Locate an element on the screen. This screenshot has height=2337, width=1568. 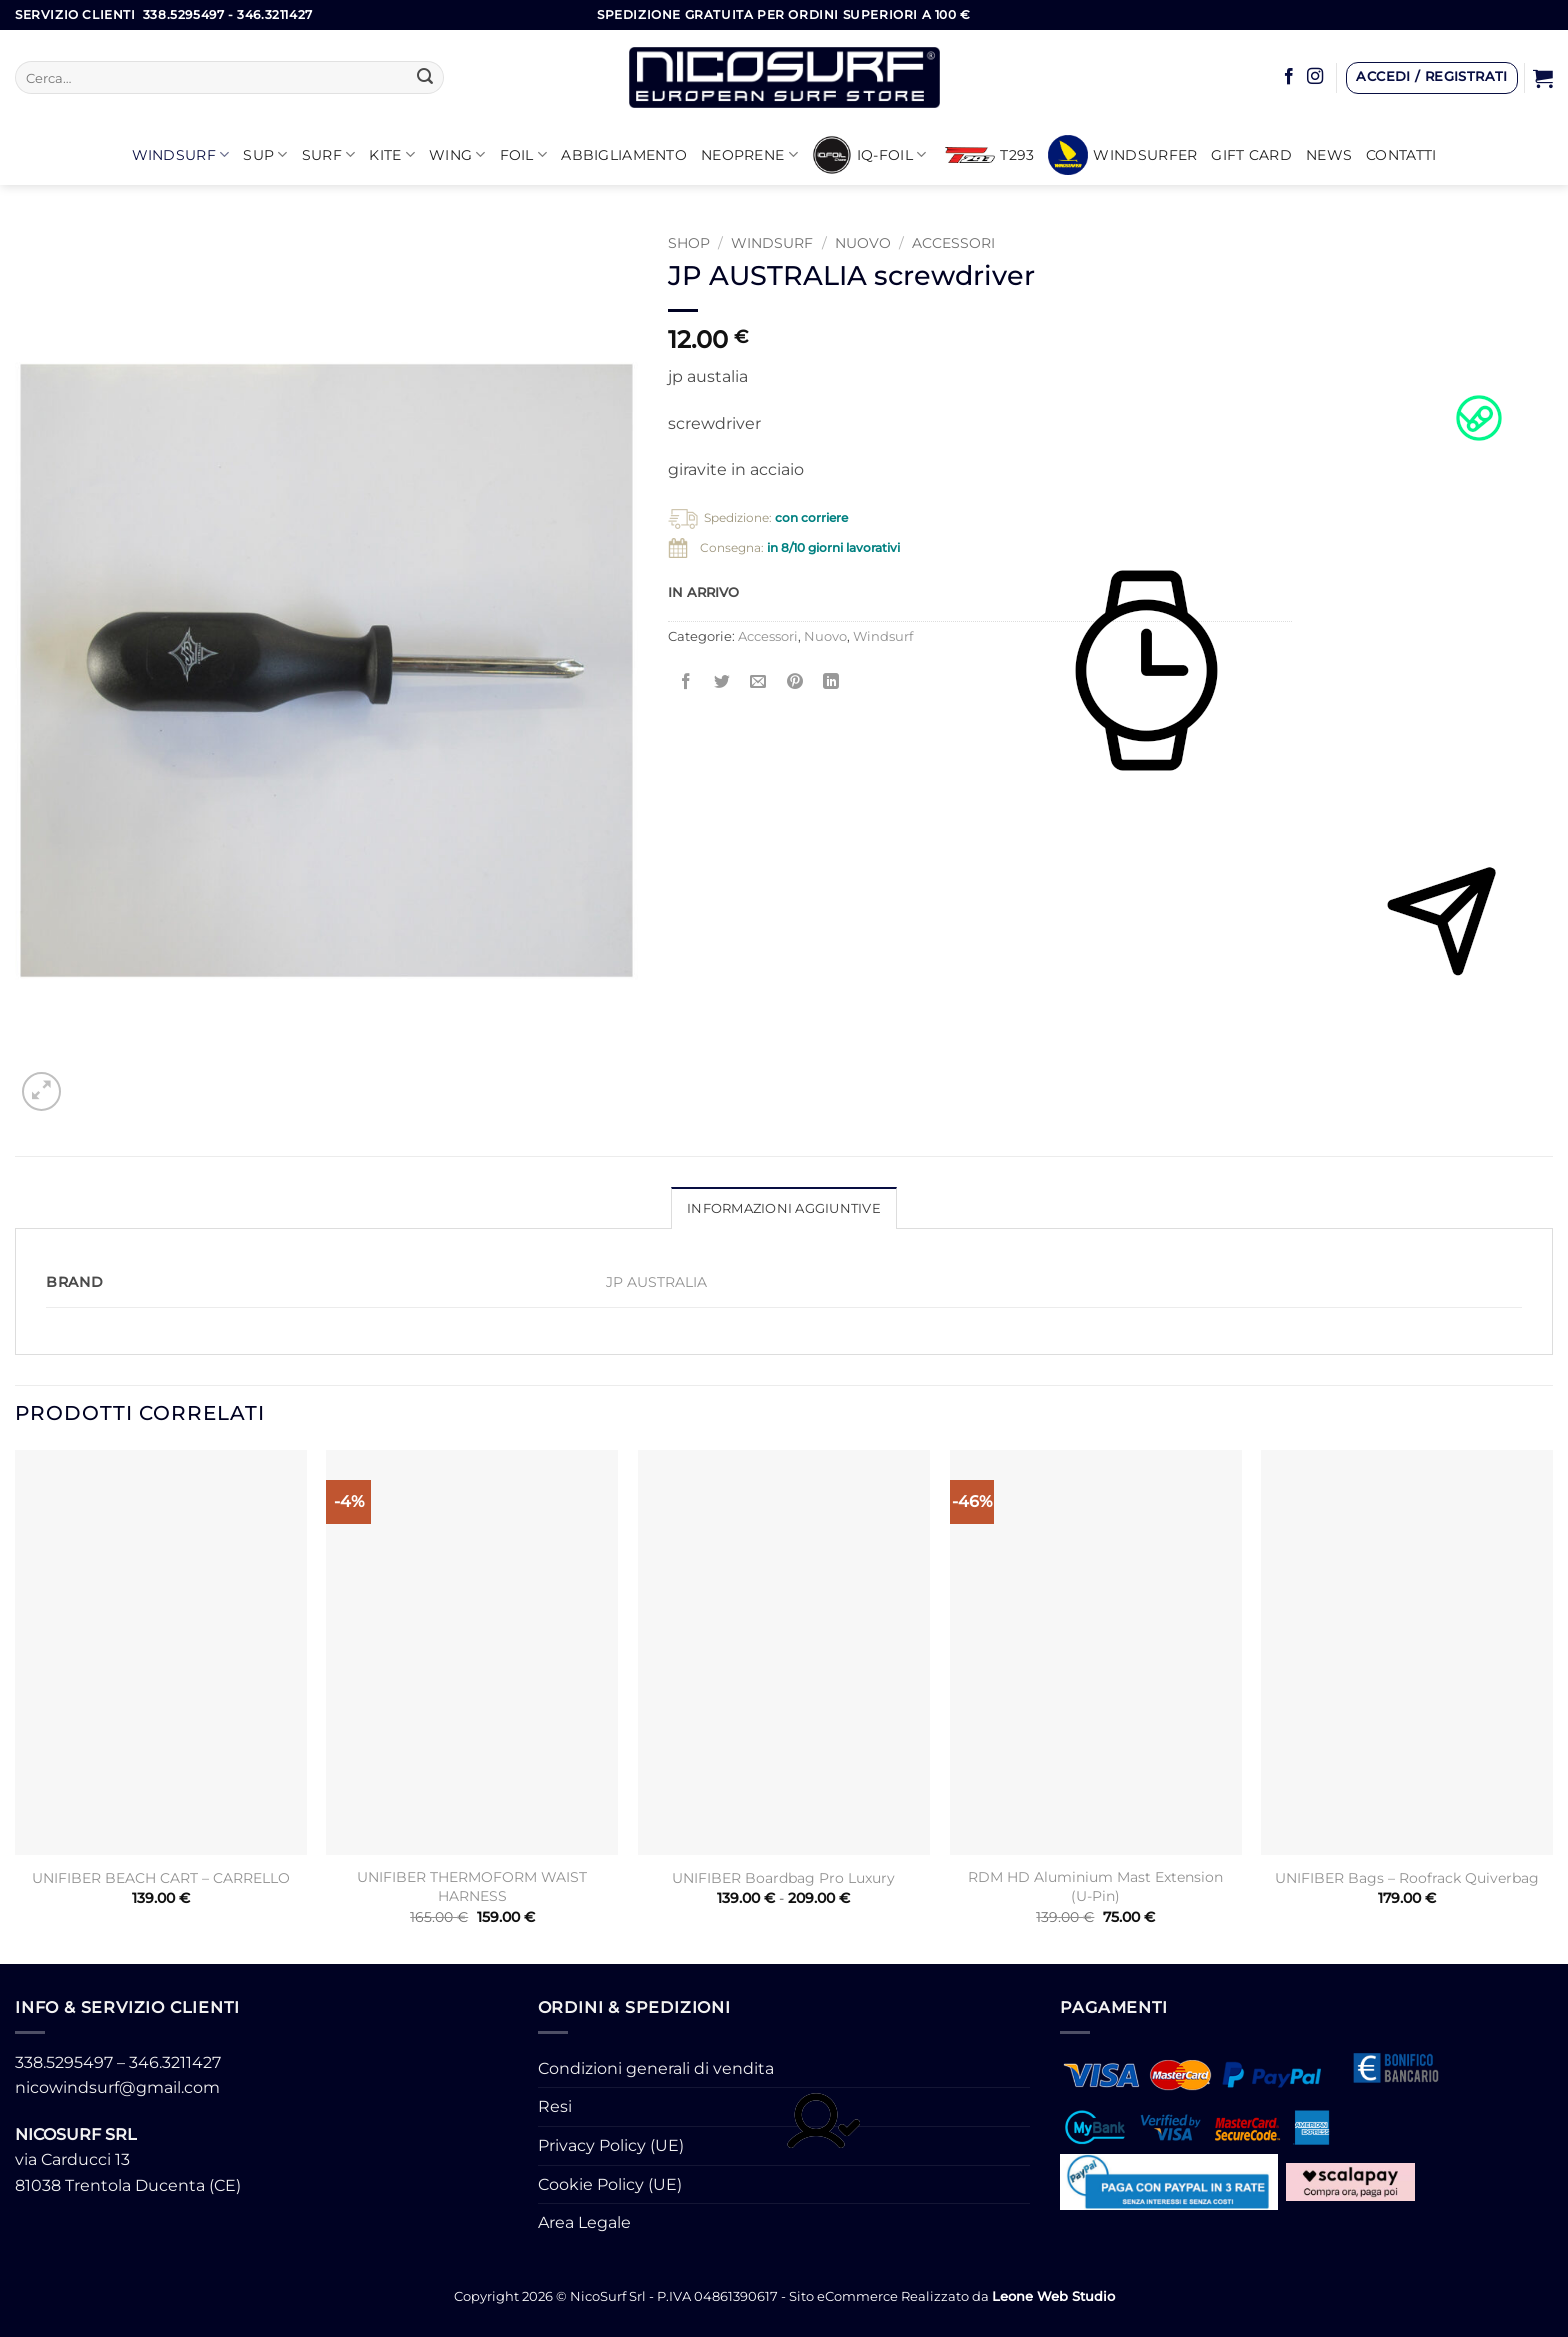
view time or clock settings is located at coordinates (1146, 670).